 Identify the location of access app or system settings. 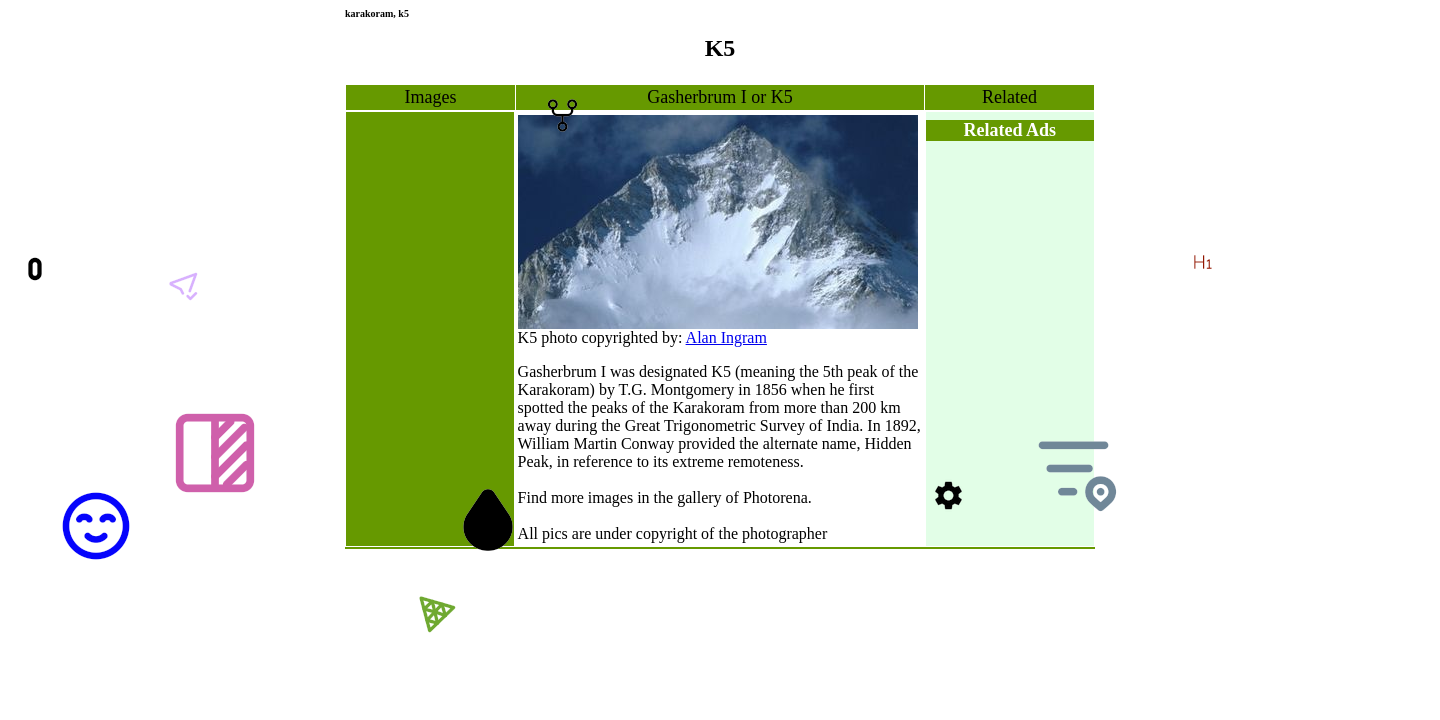
(948, 495).